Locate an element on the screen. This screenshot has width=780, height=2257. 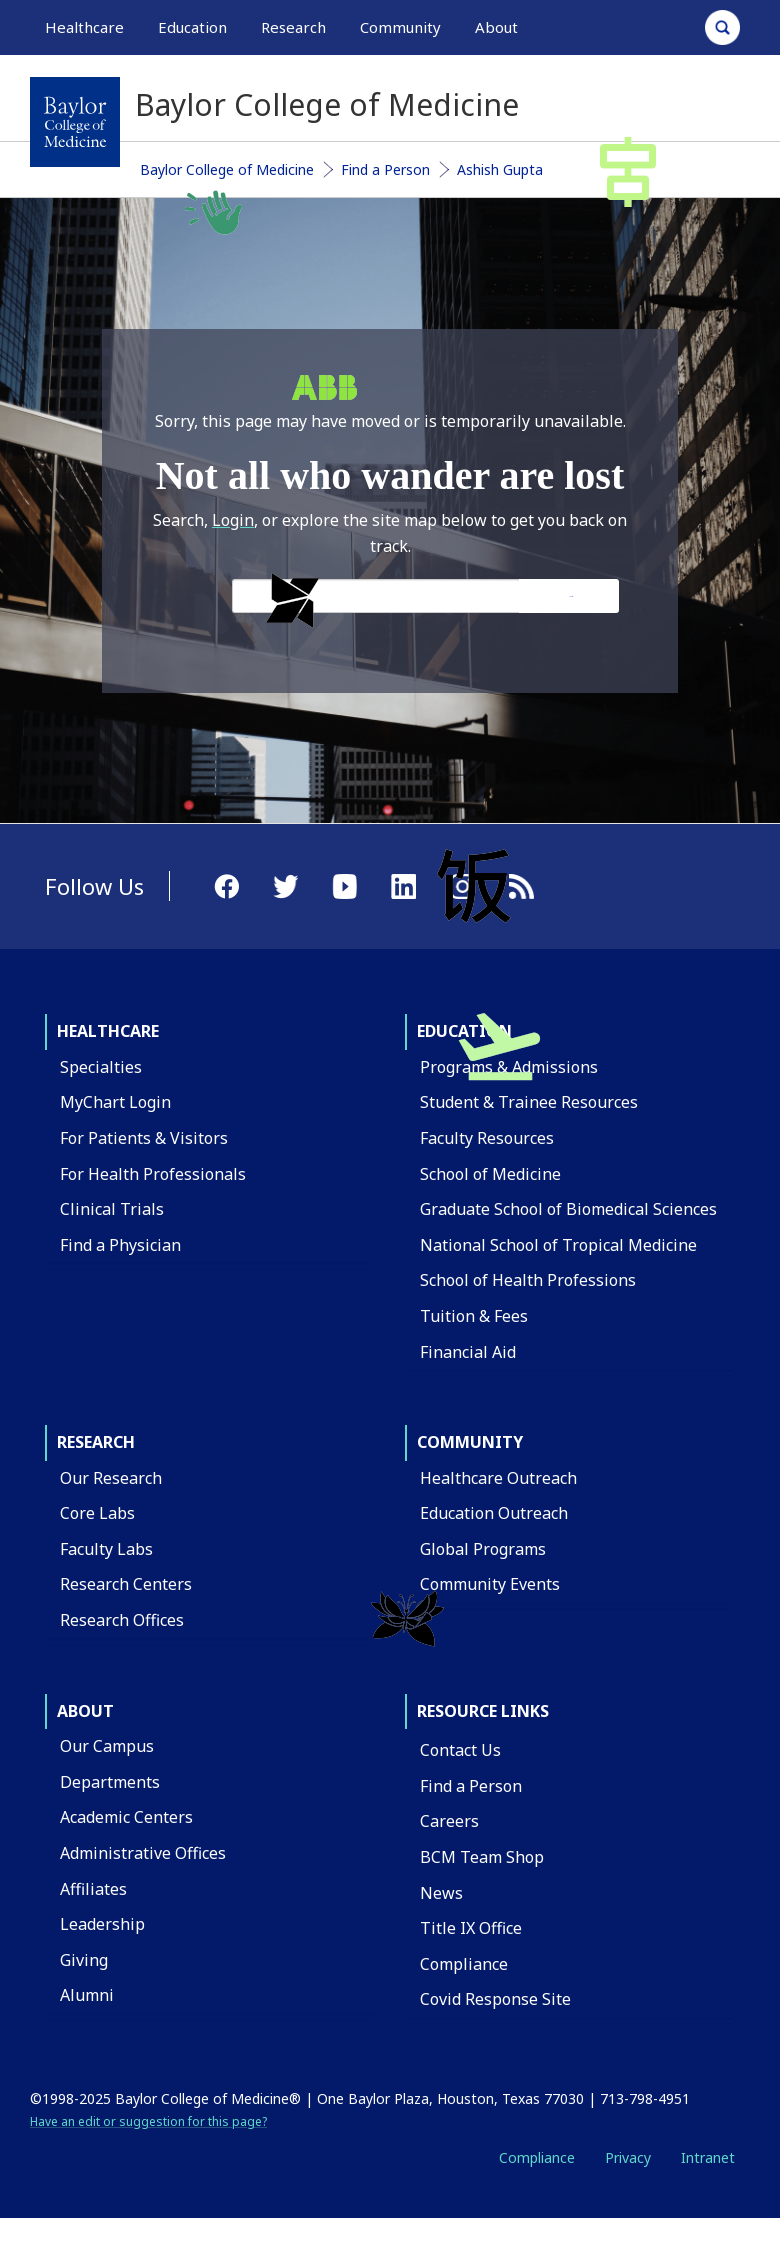
align selected items to horizontal center is located at coordinates (628, 172).